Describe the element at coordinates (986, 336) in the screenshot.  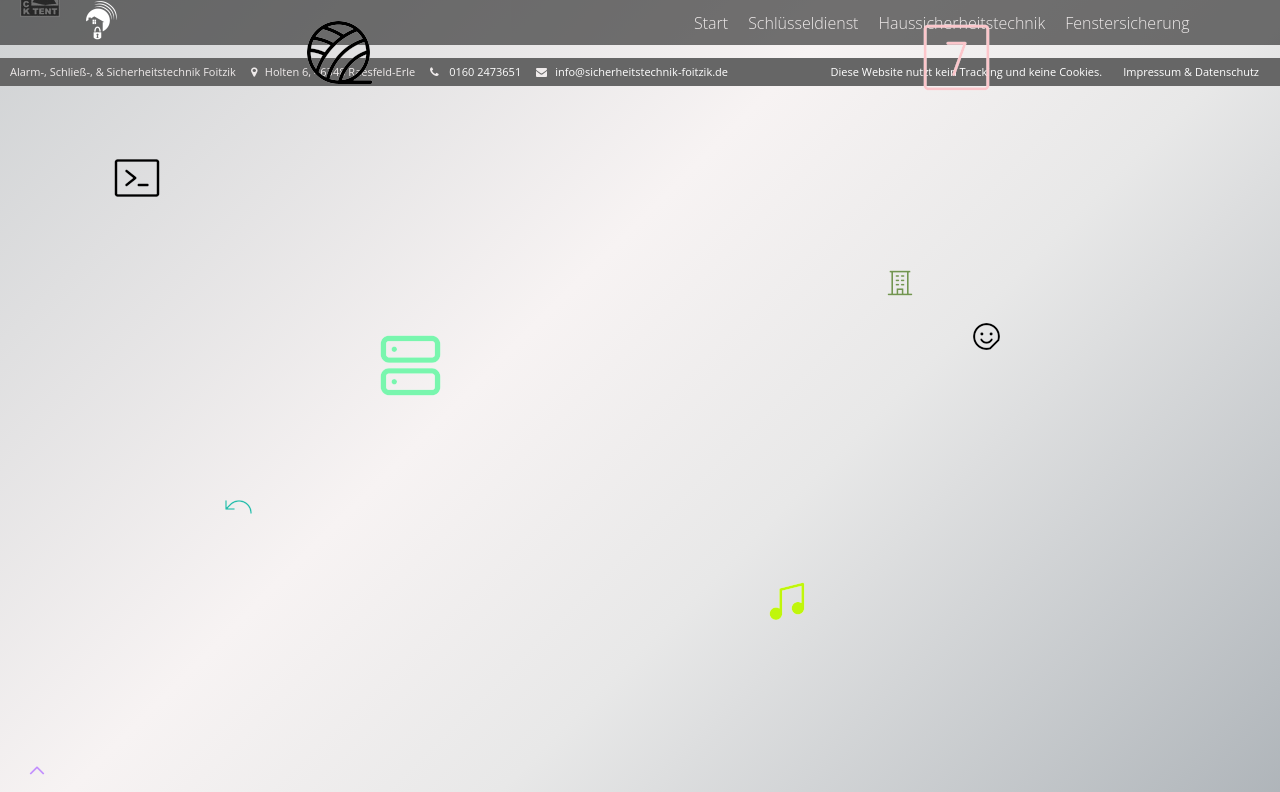
I see `add a sticker to your message` at that location.